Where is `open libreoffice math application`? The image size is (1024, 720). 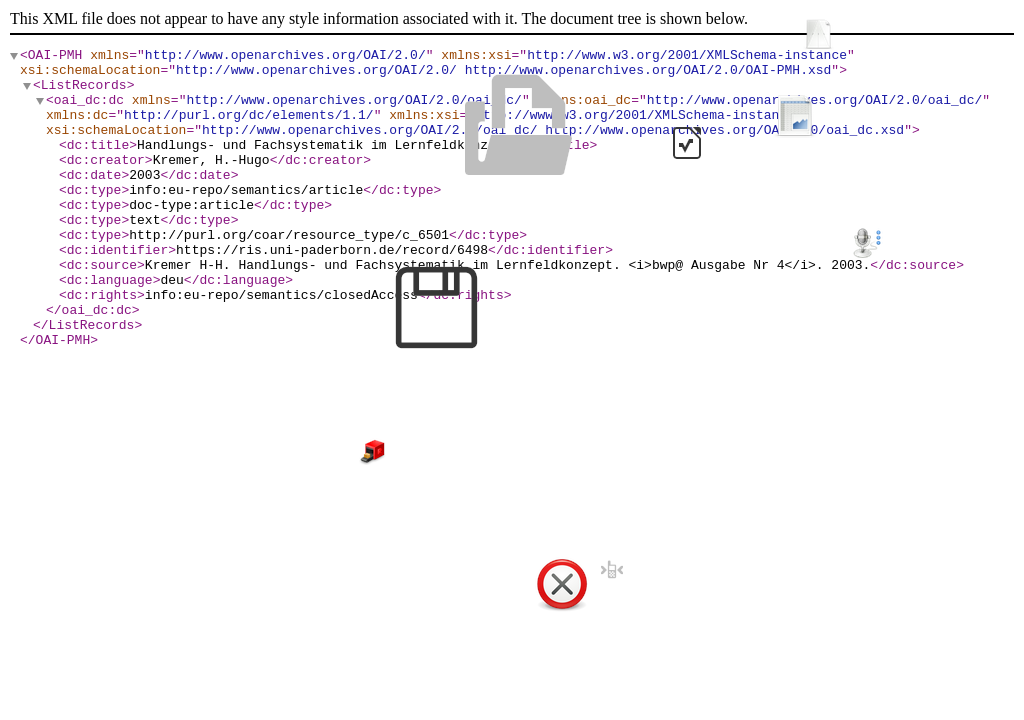 open libreoffice math application is located at coordinates (687, 143).